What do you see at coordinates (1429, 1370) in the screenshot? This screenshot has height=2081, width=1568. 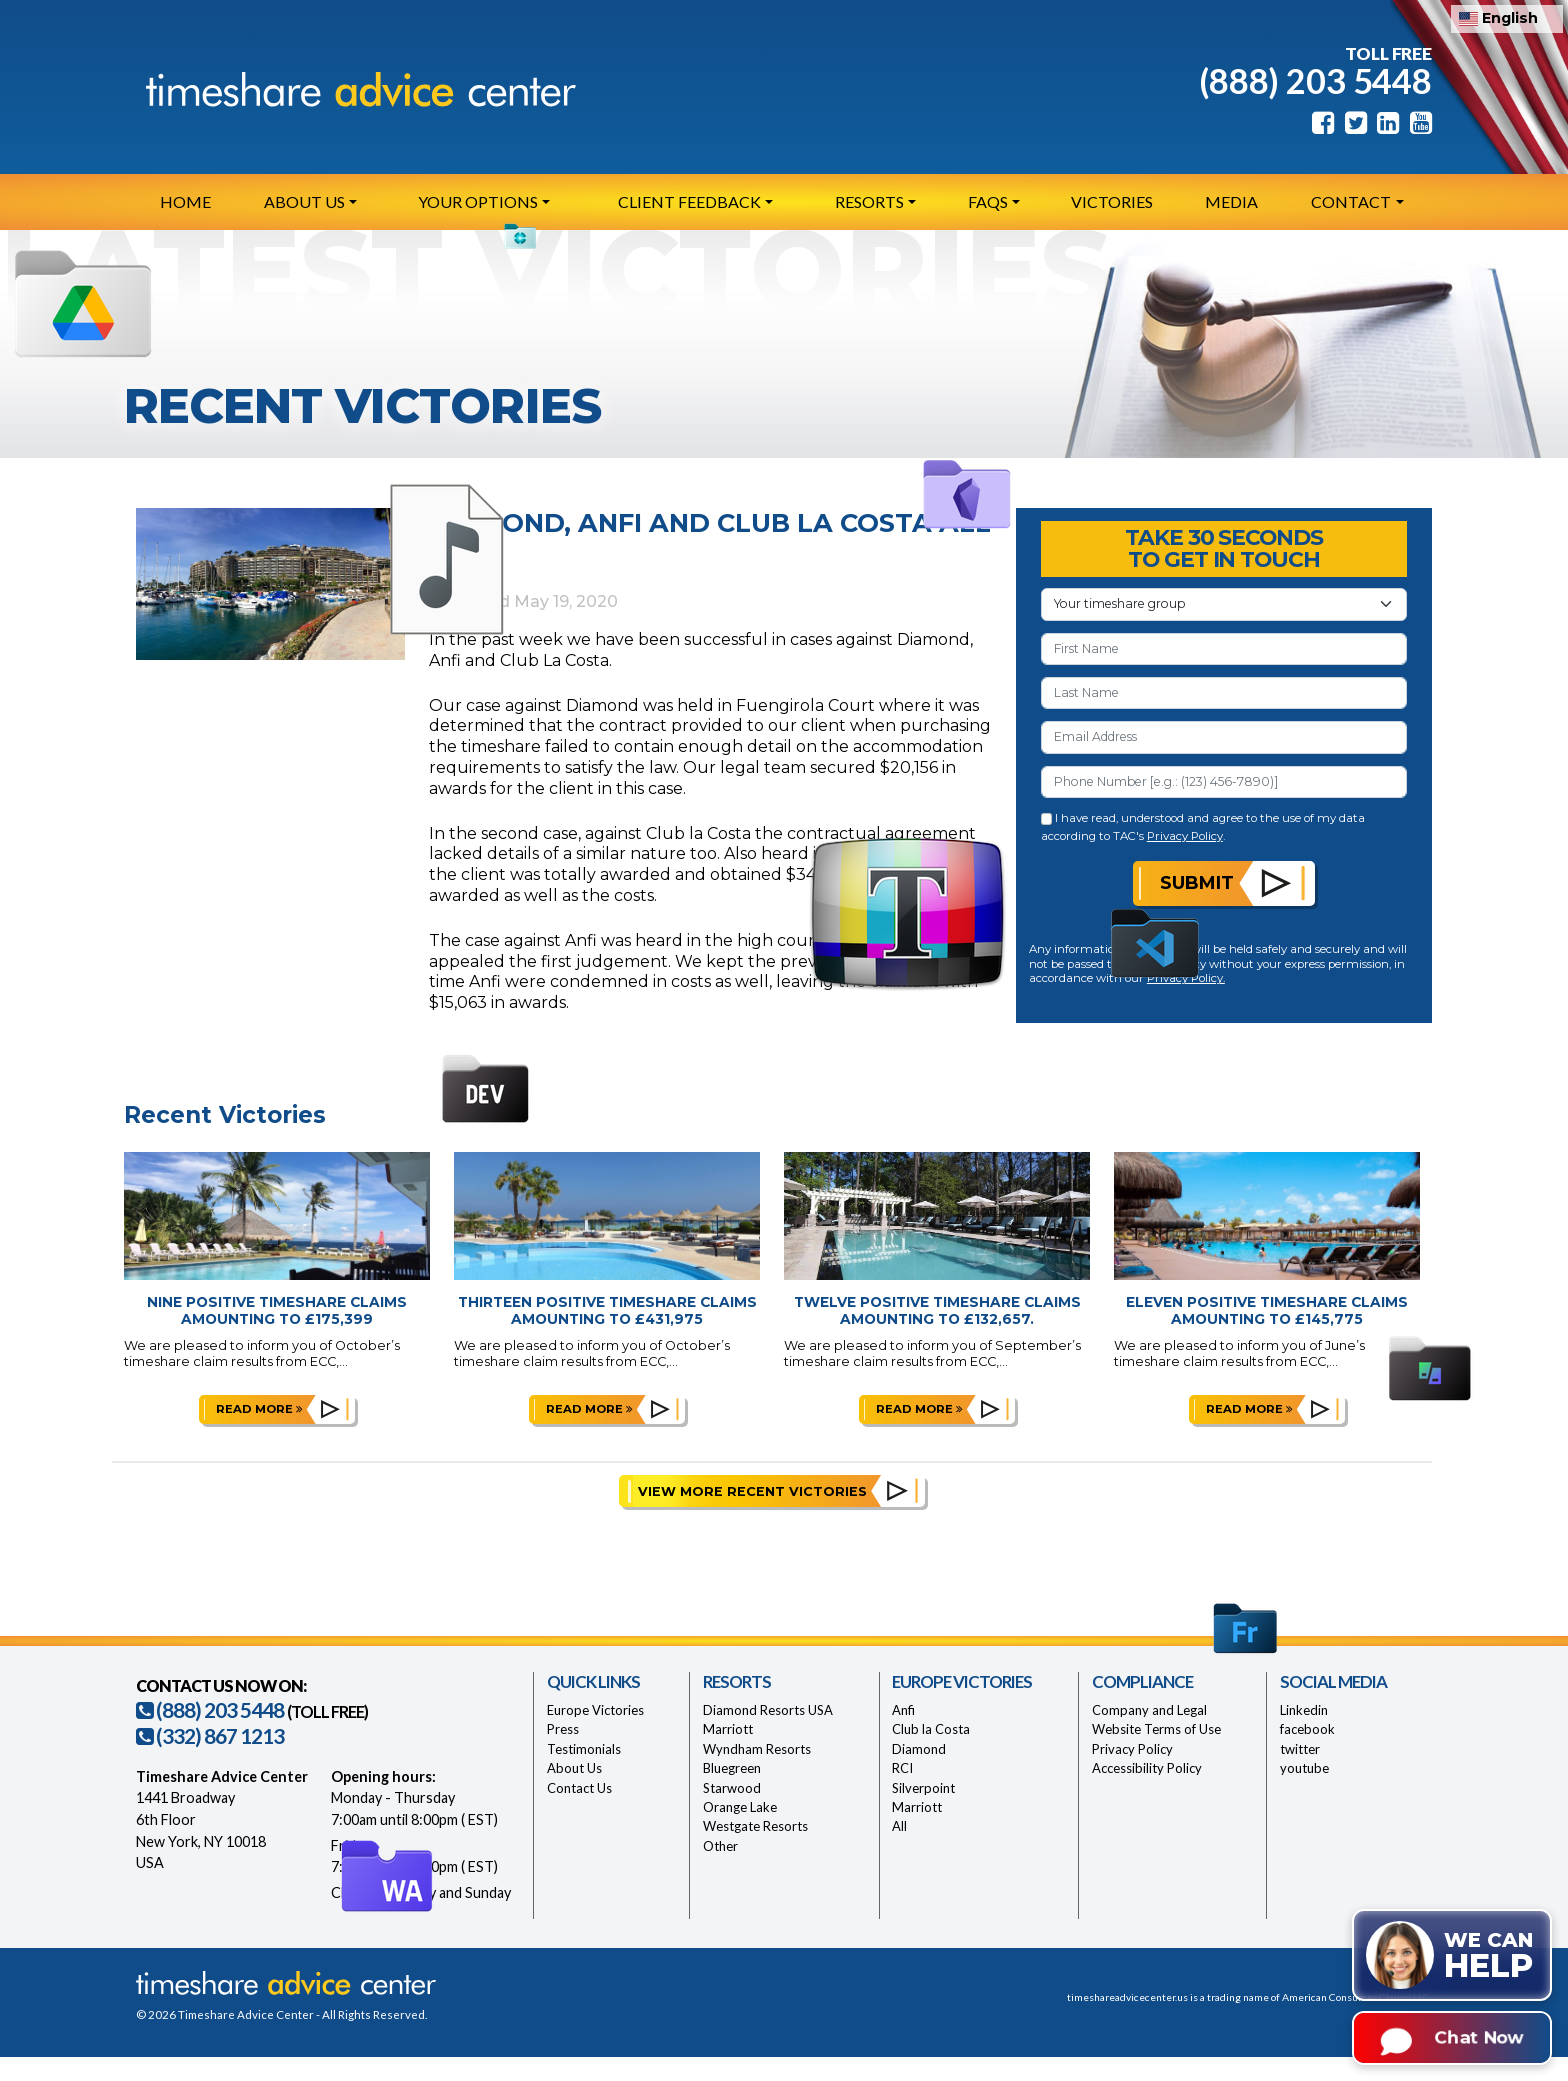 I see `open folder containing JetBrains Code With Me projects` at bounding box center [1429, 1370].